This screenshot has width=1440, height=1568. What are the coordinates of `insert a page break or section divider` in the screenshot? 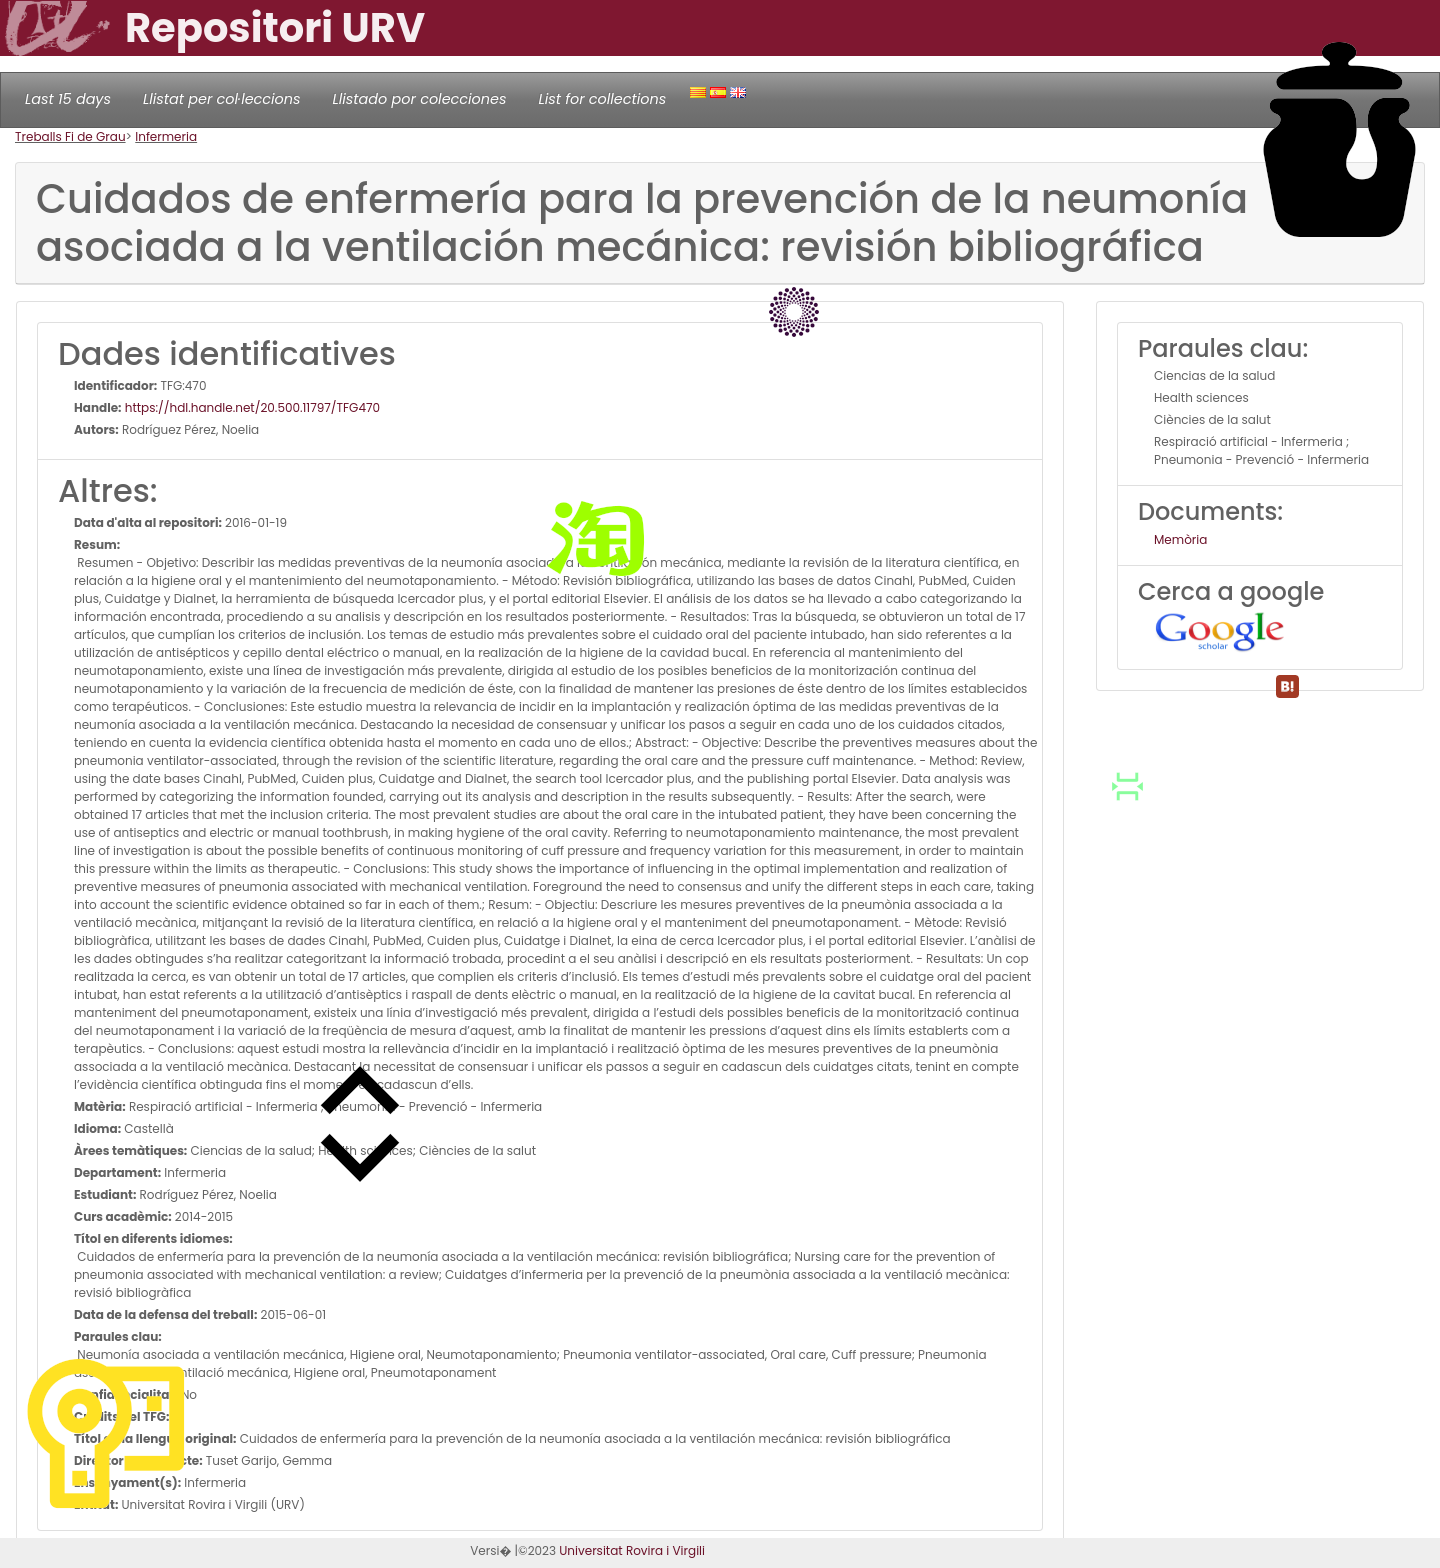 It's located at (1127, 786).